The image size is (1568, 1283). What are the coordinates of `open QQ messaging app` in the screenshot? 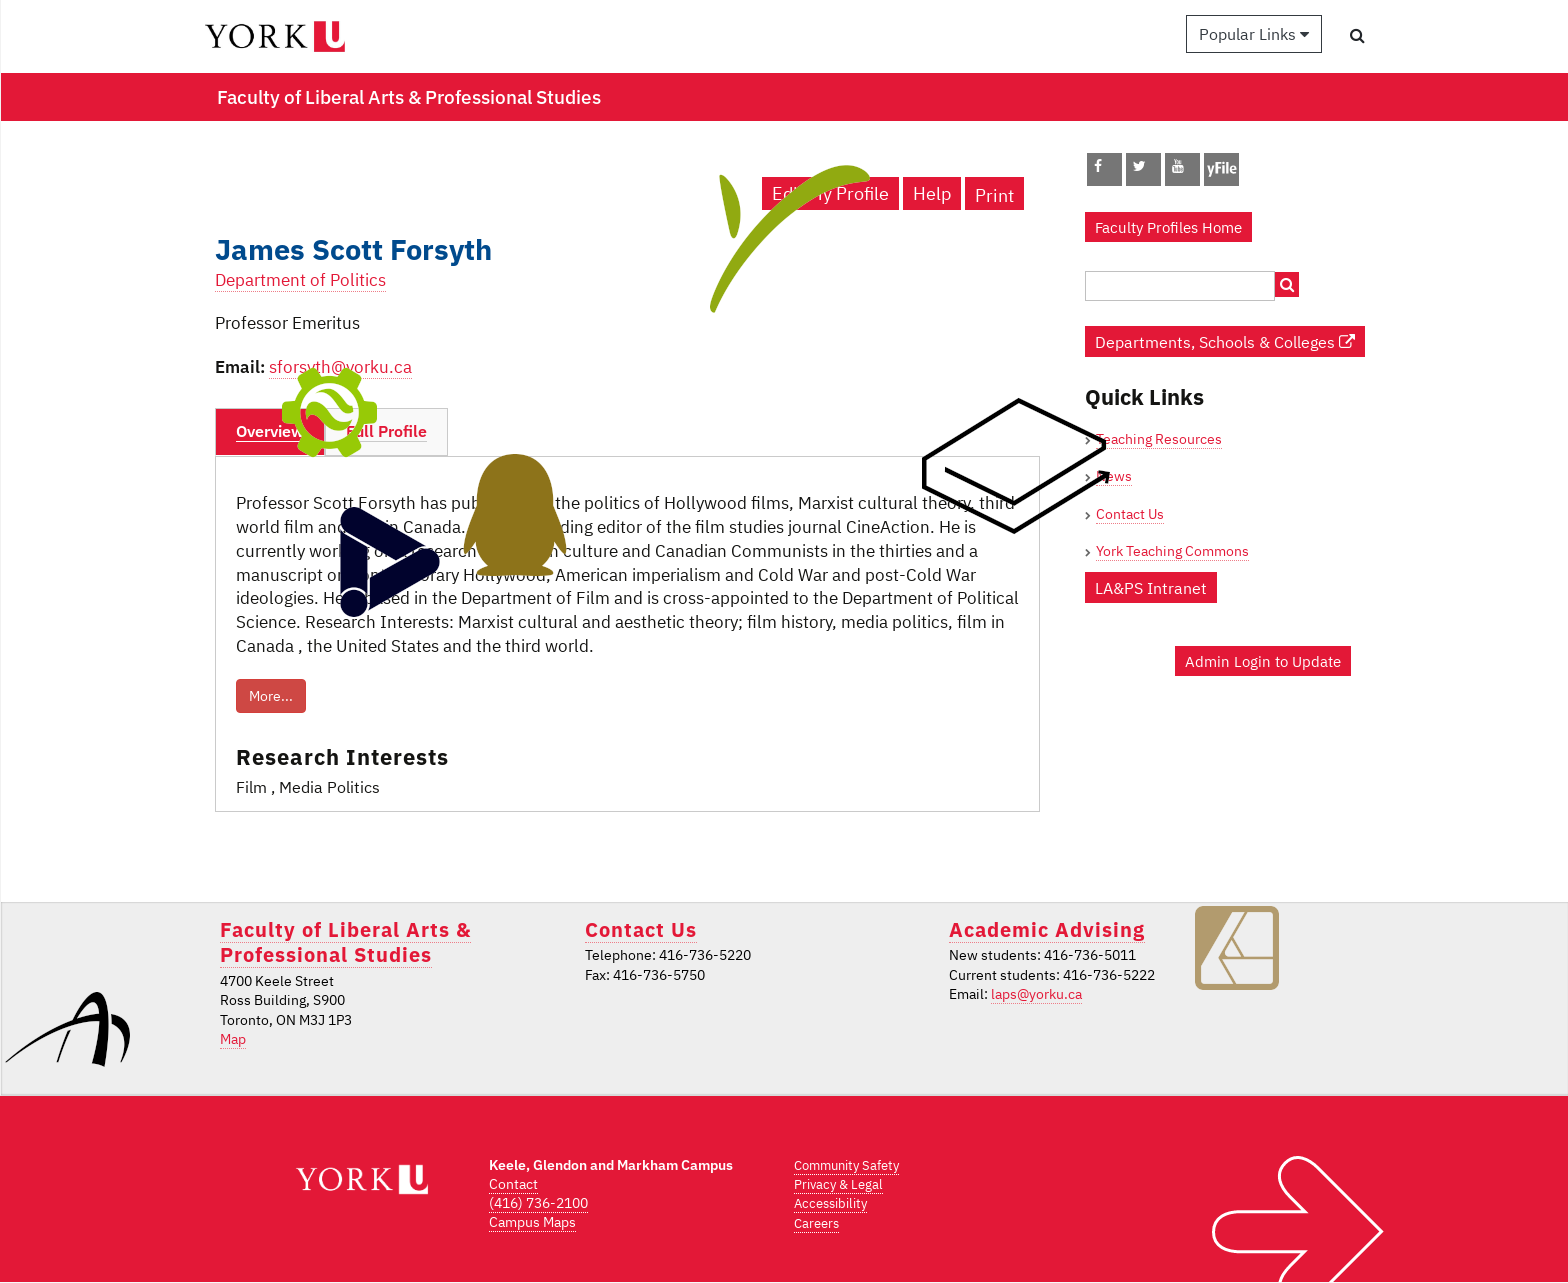 It's located at (515, 515).